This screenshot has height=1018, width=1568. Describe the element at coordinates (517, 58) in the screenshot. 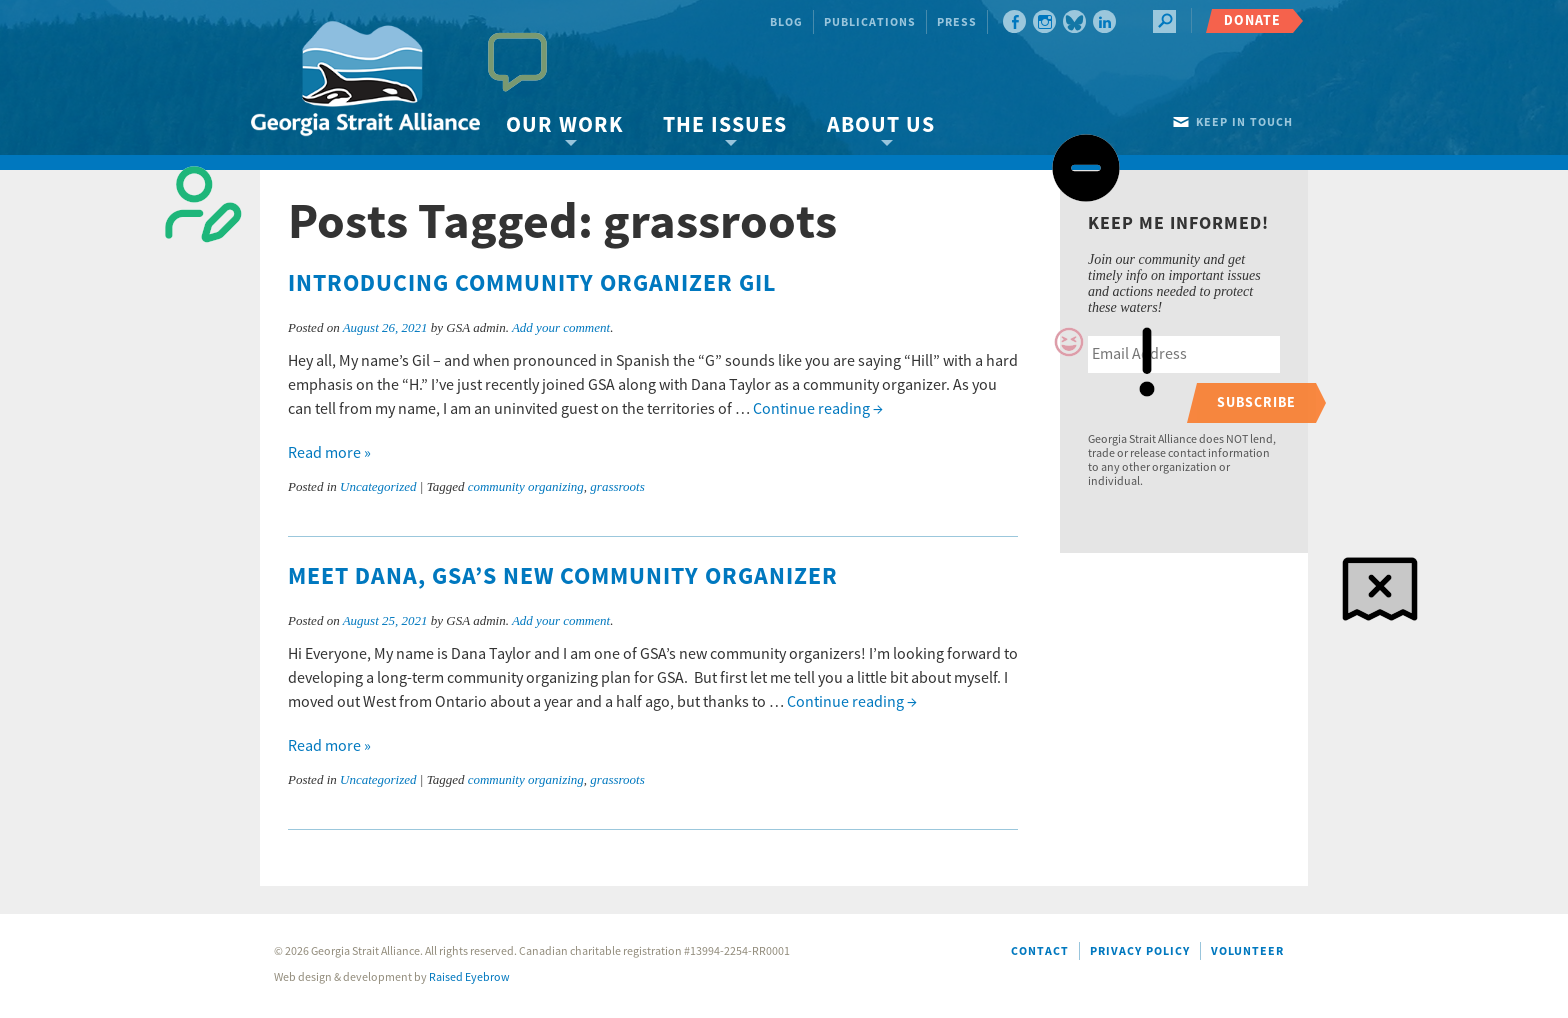

I see `open chat or messaging` at that location.